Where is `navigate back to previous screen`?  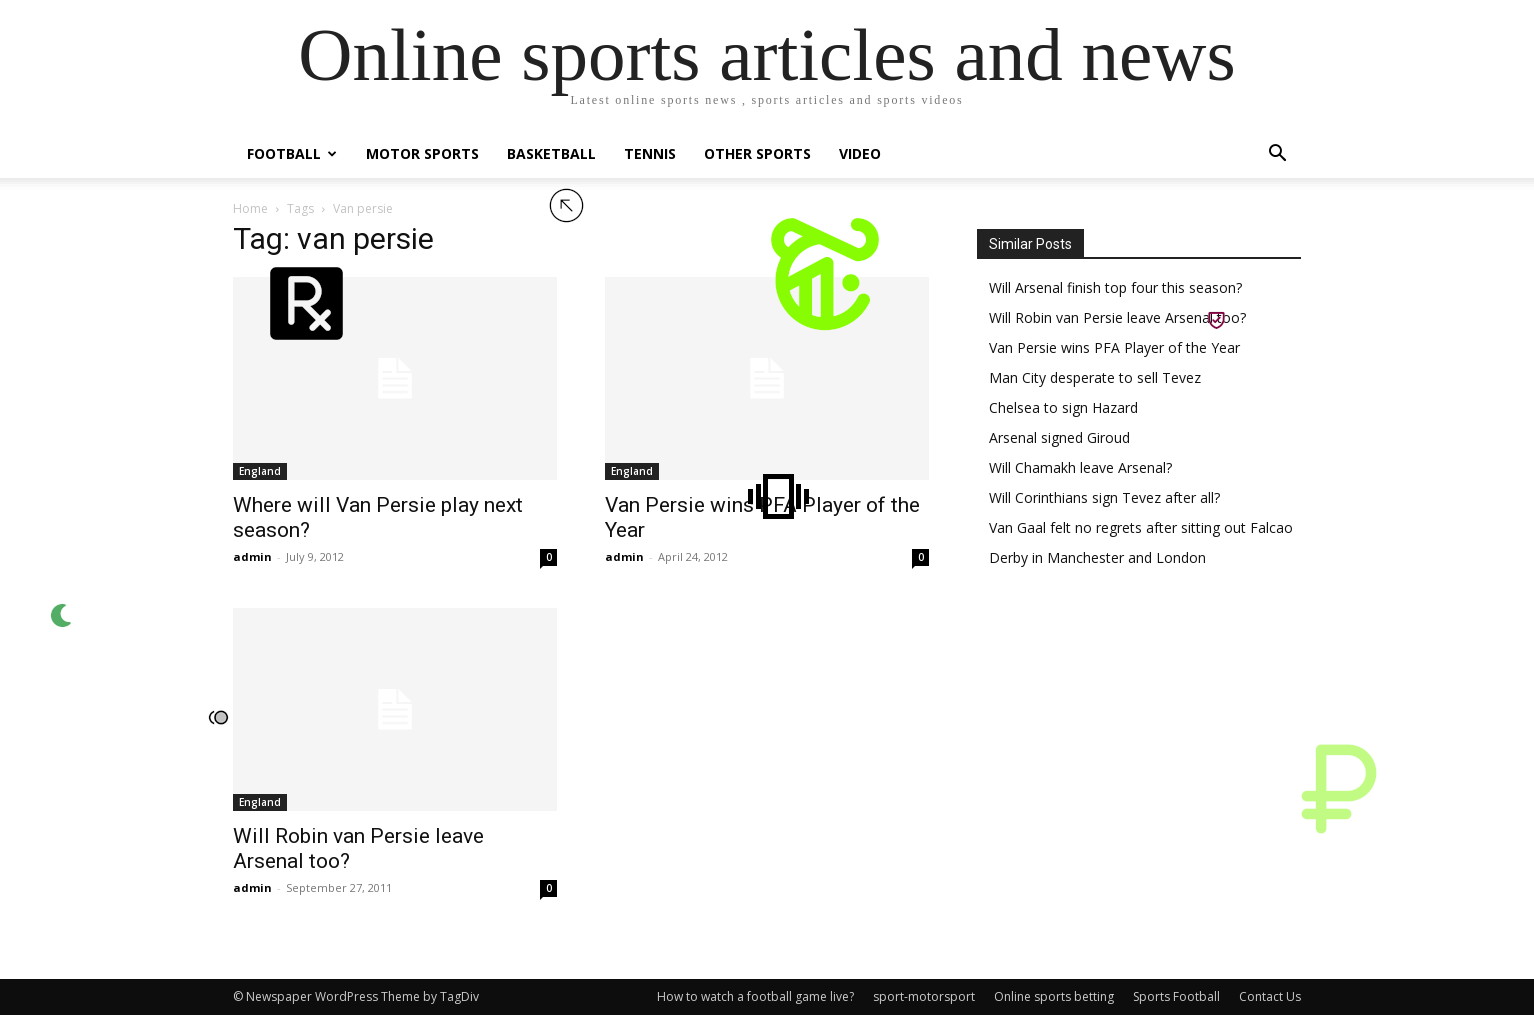
navigate back to previous screen is located at coordinates (566, 205).